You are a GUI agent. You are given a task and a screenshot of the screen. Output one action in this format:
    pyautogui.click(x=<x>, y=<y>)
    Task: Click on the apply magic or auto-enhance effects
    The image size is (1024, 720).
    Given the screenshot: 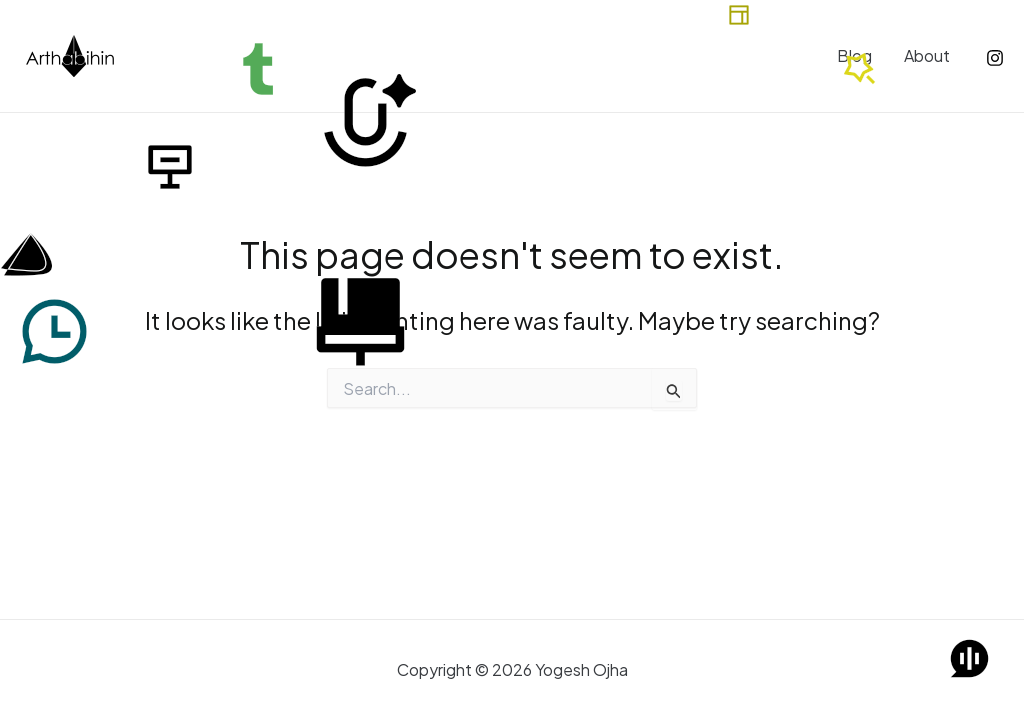 What is the action you would take?
    pyautogui.click(x=859, y=68)
    